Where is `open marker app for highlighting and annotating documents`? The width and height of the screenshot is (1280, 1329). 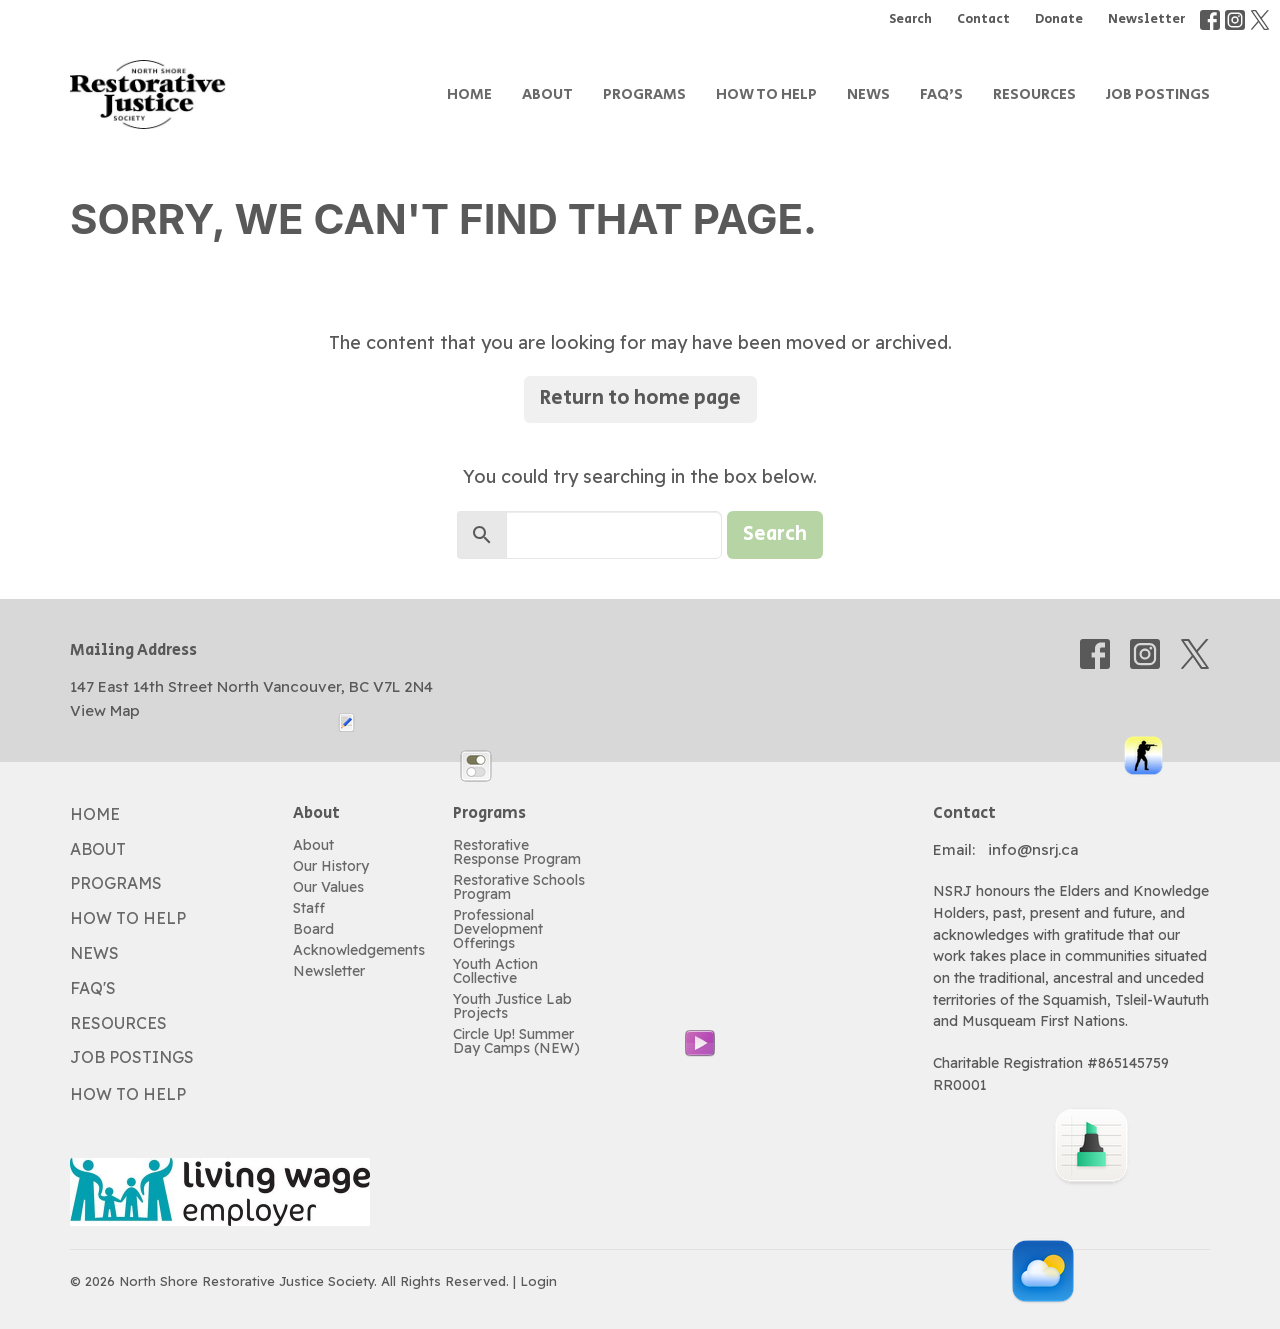
open marker app for highlighting and annotating documents is located at coordinates (1091, 1145).